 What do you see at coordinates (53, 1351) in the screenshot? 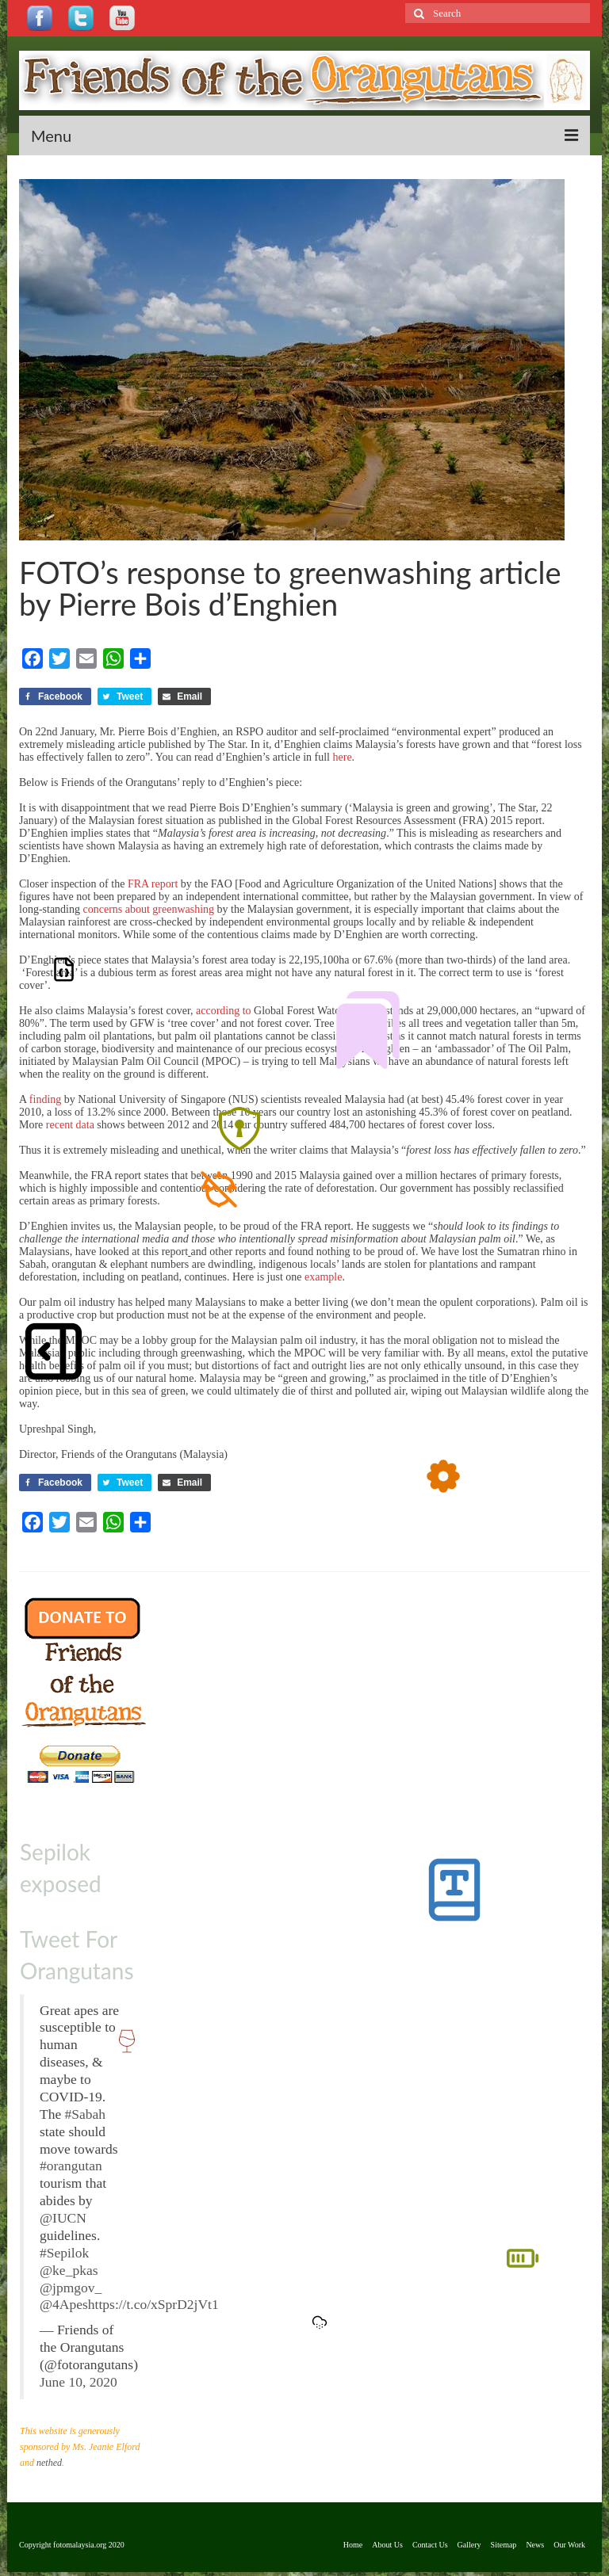
I see `expand the right sidebar panel` at bounding box center [53, 1351].